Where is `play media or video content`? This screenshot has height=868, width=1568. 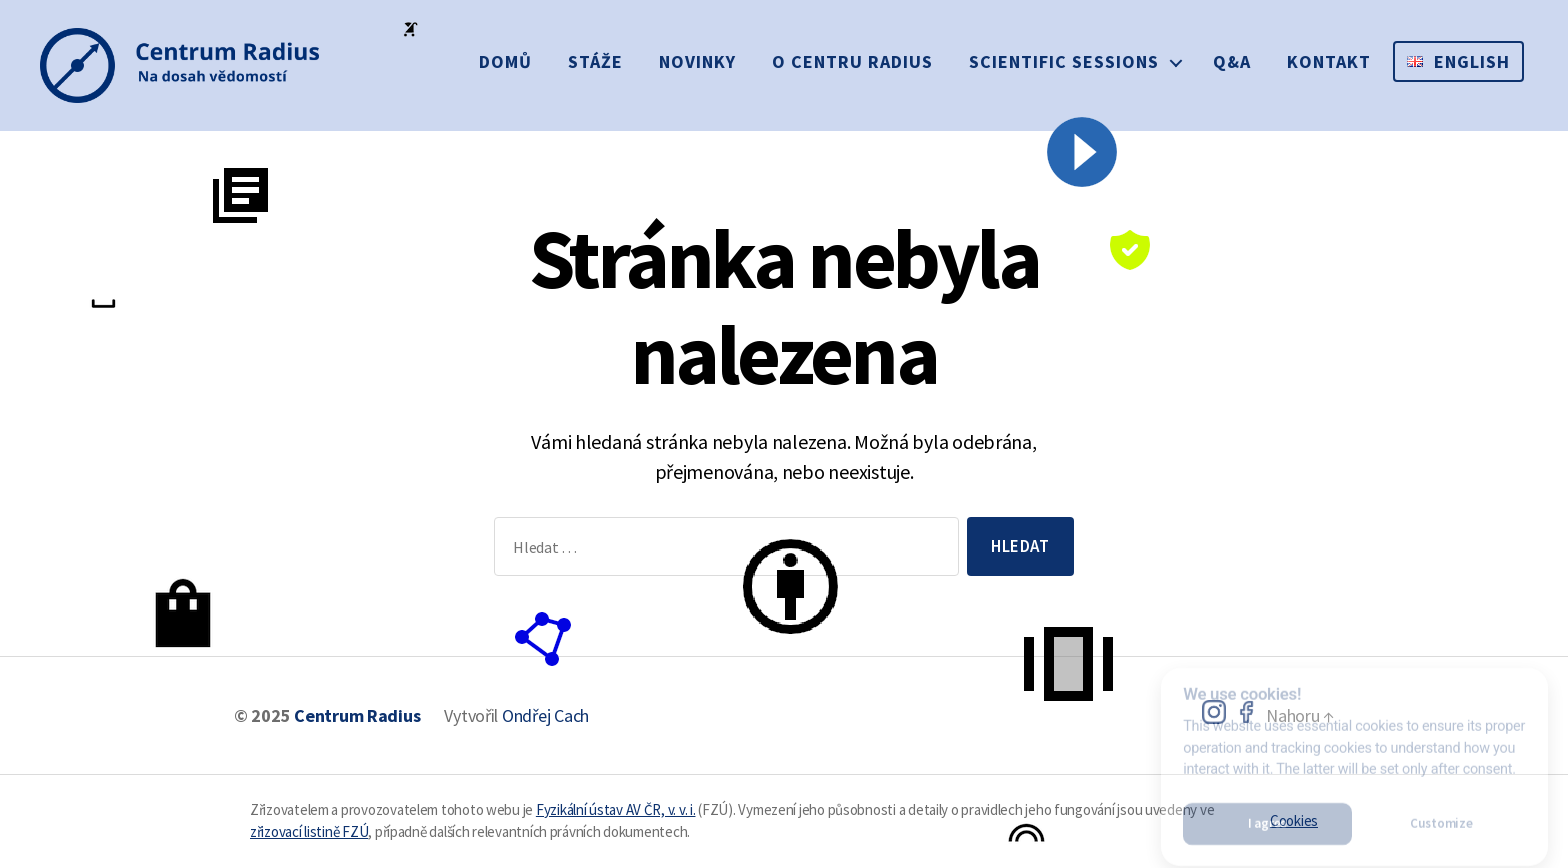
play media or video content is located at coordinates (1082, 152).